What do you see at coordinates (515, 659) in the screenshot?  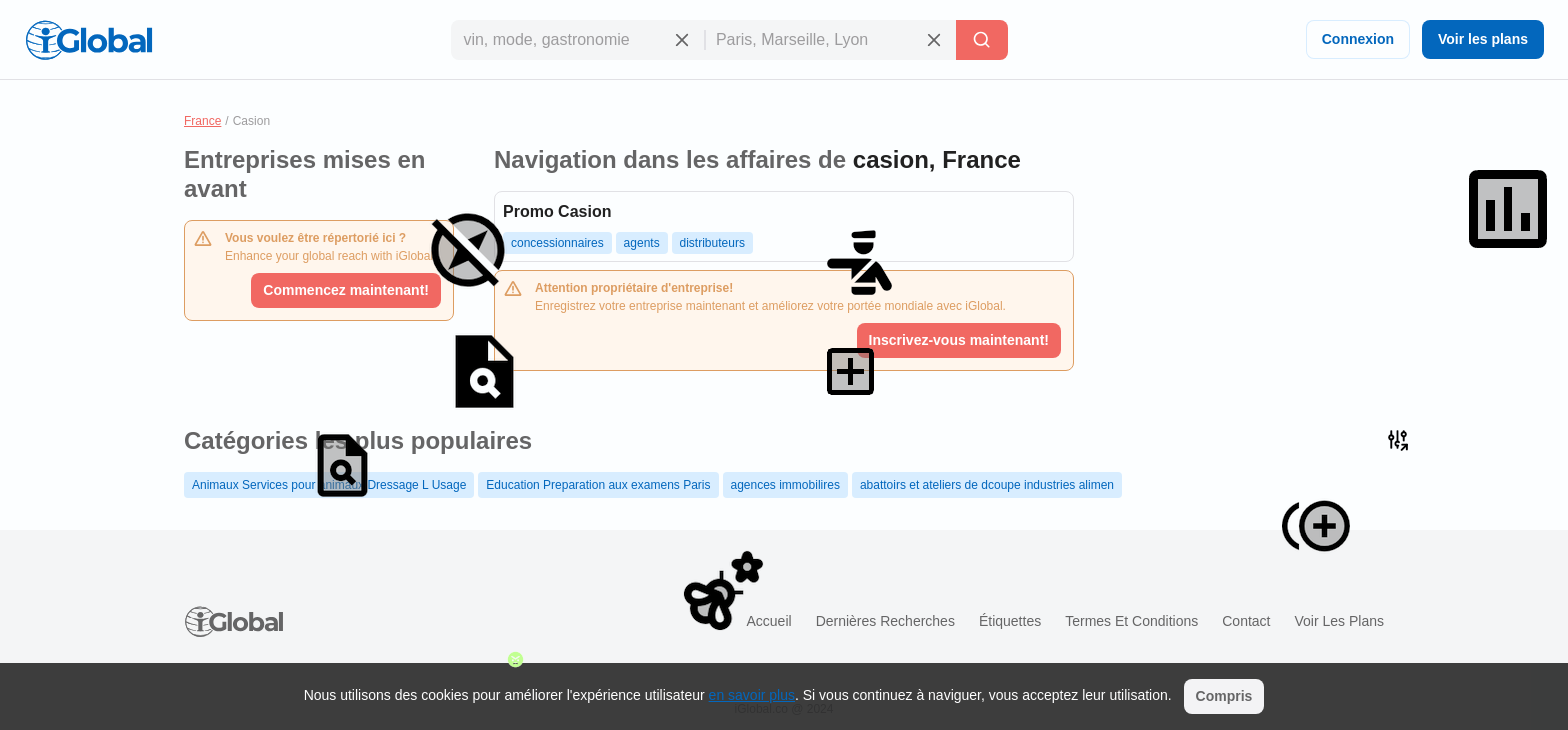 I see `indicate angry or frustrated reaction` at bounding box center [515, 659].